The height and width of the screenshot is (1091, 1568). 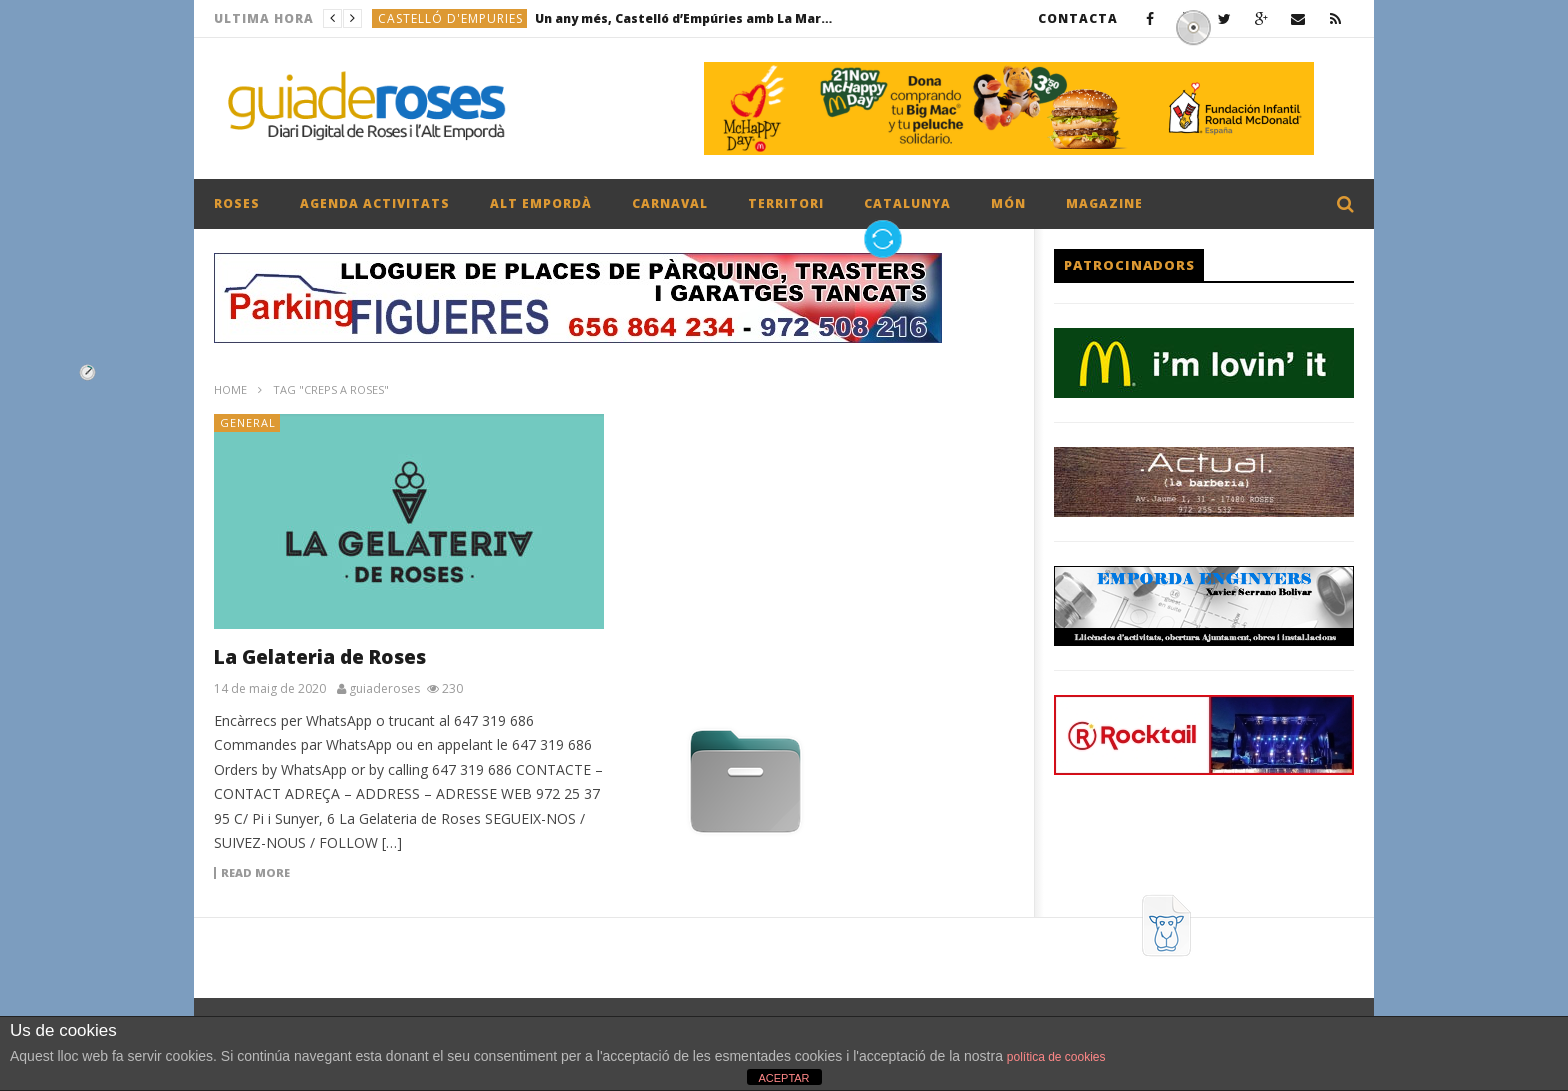 I want to click on indicates a DVD+R disc drive or media, so click(x=1193, y=27).